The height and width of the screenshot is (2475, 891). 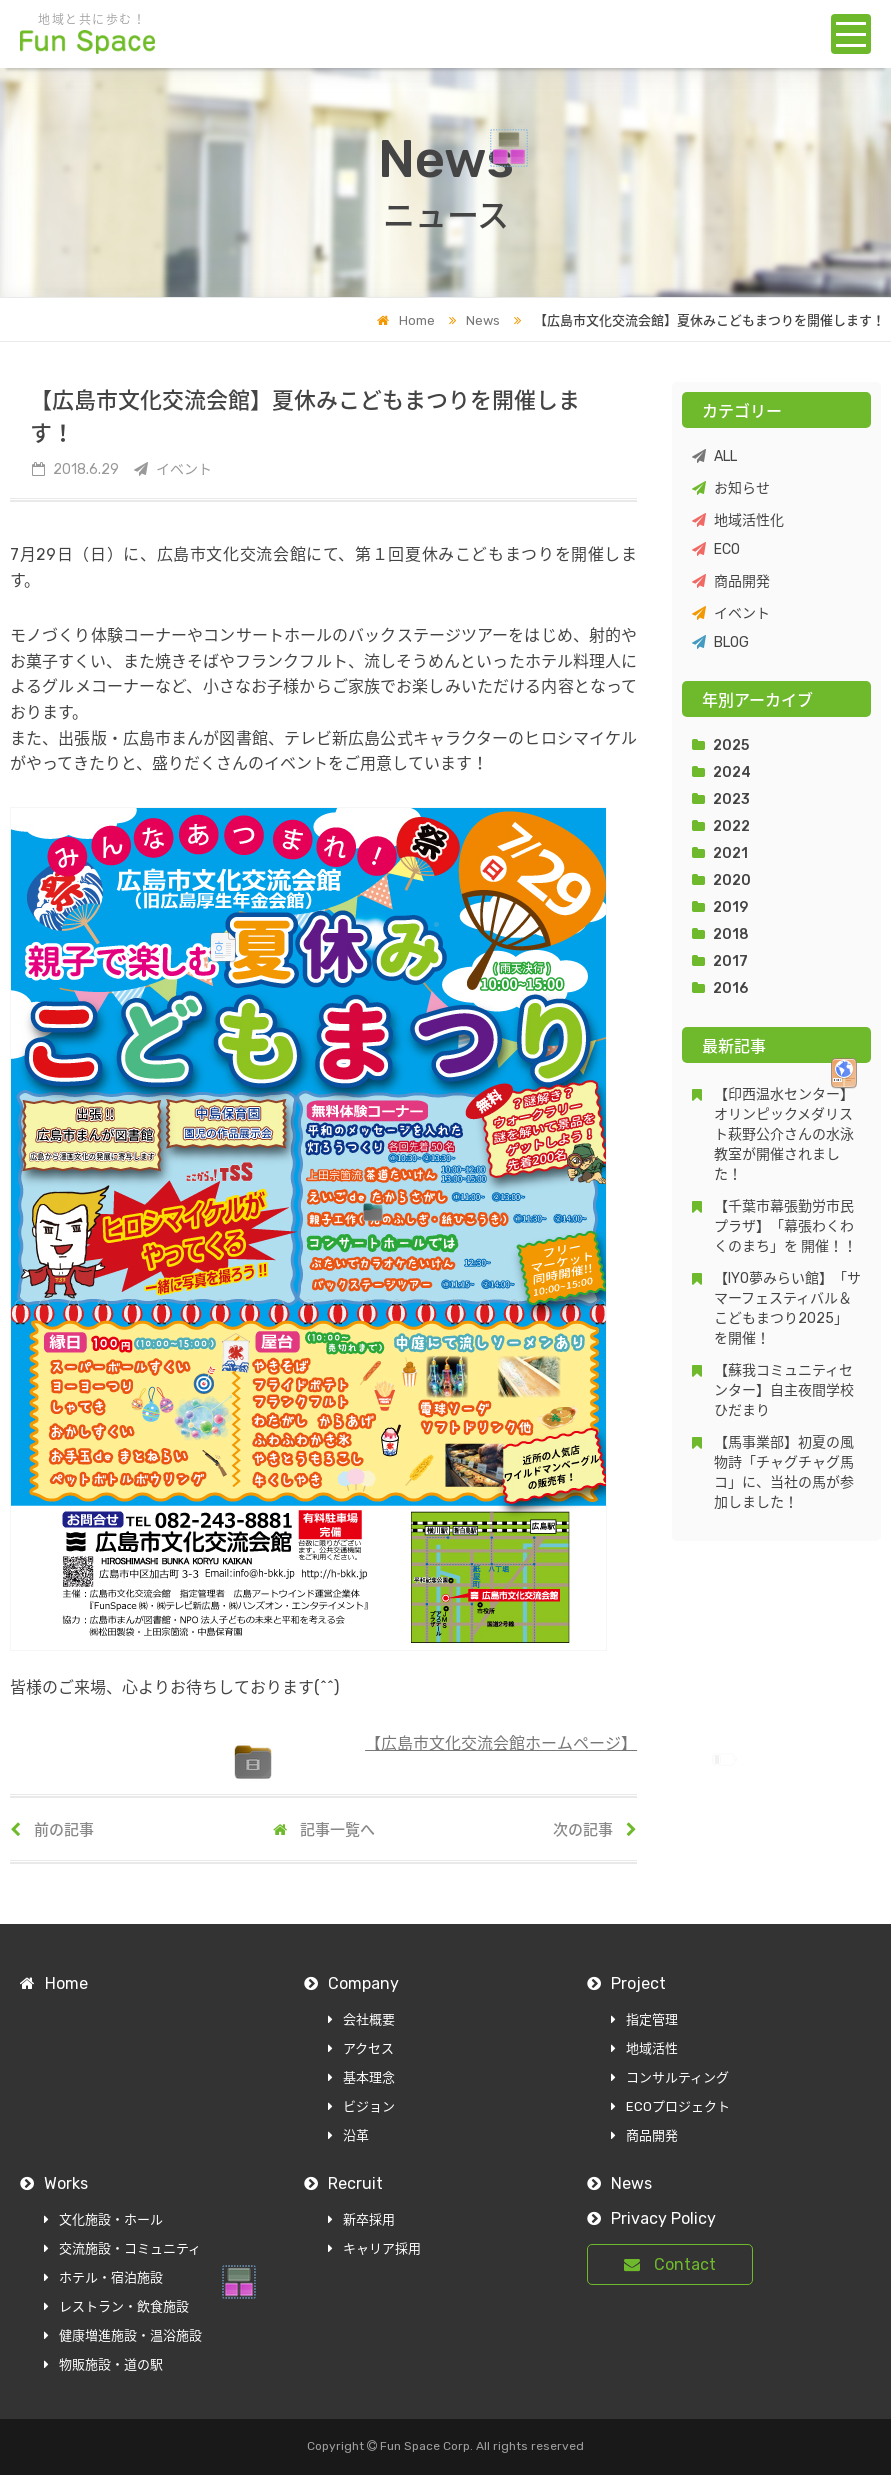 I want to click on open your videos folder, so click(x=253, y=1762).